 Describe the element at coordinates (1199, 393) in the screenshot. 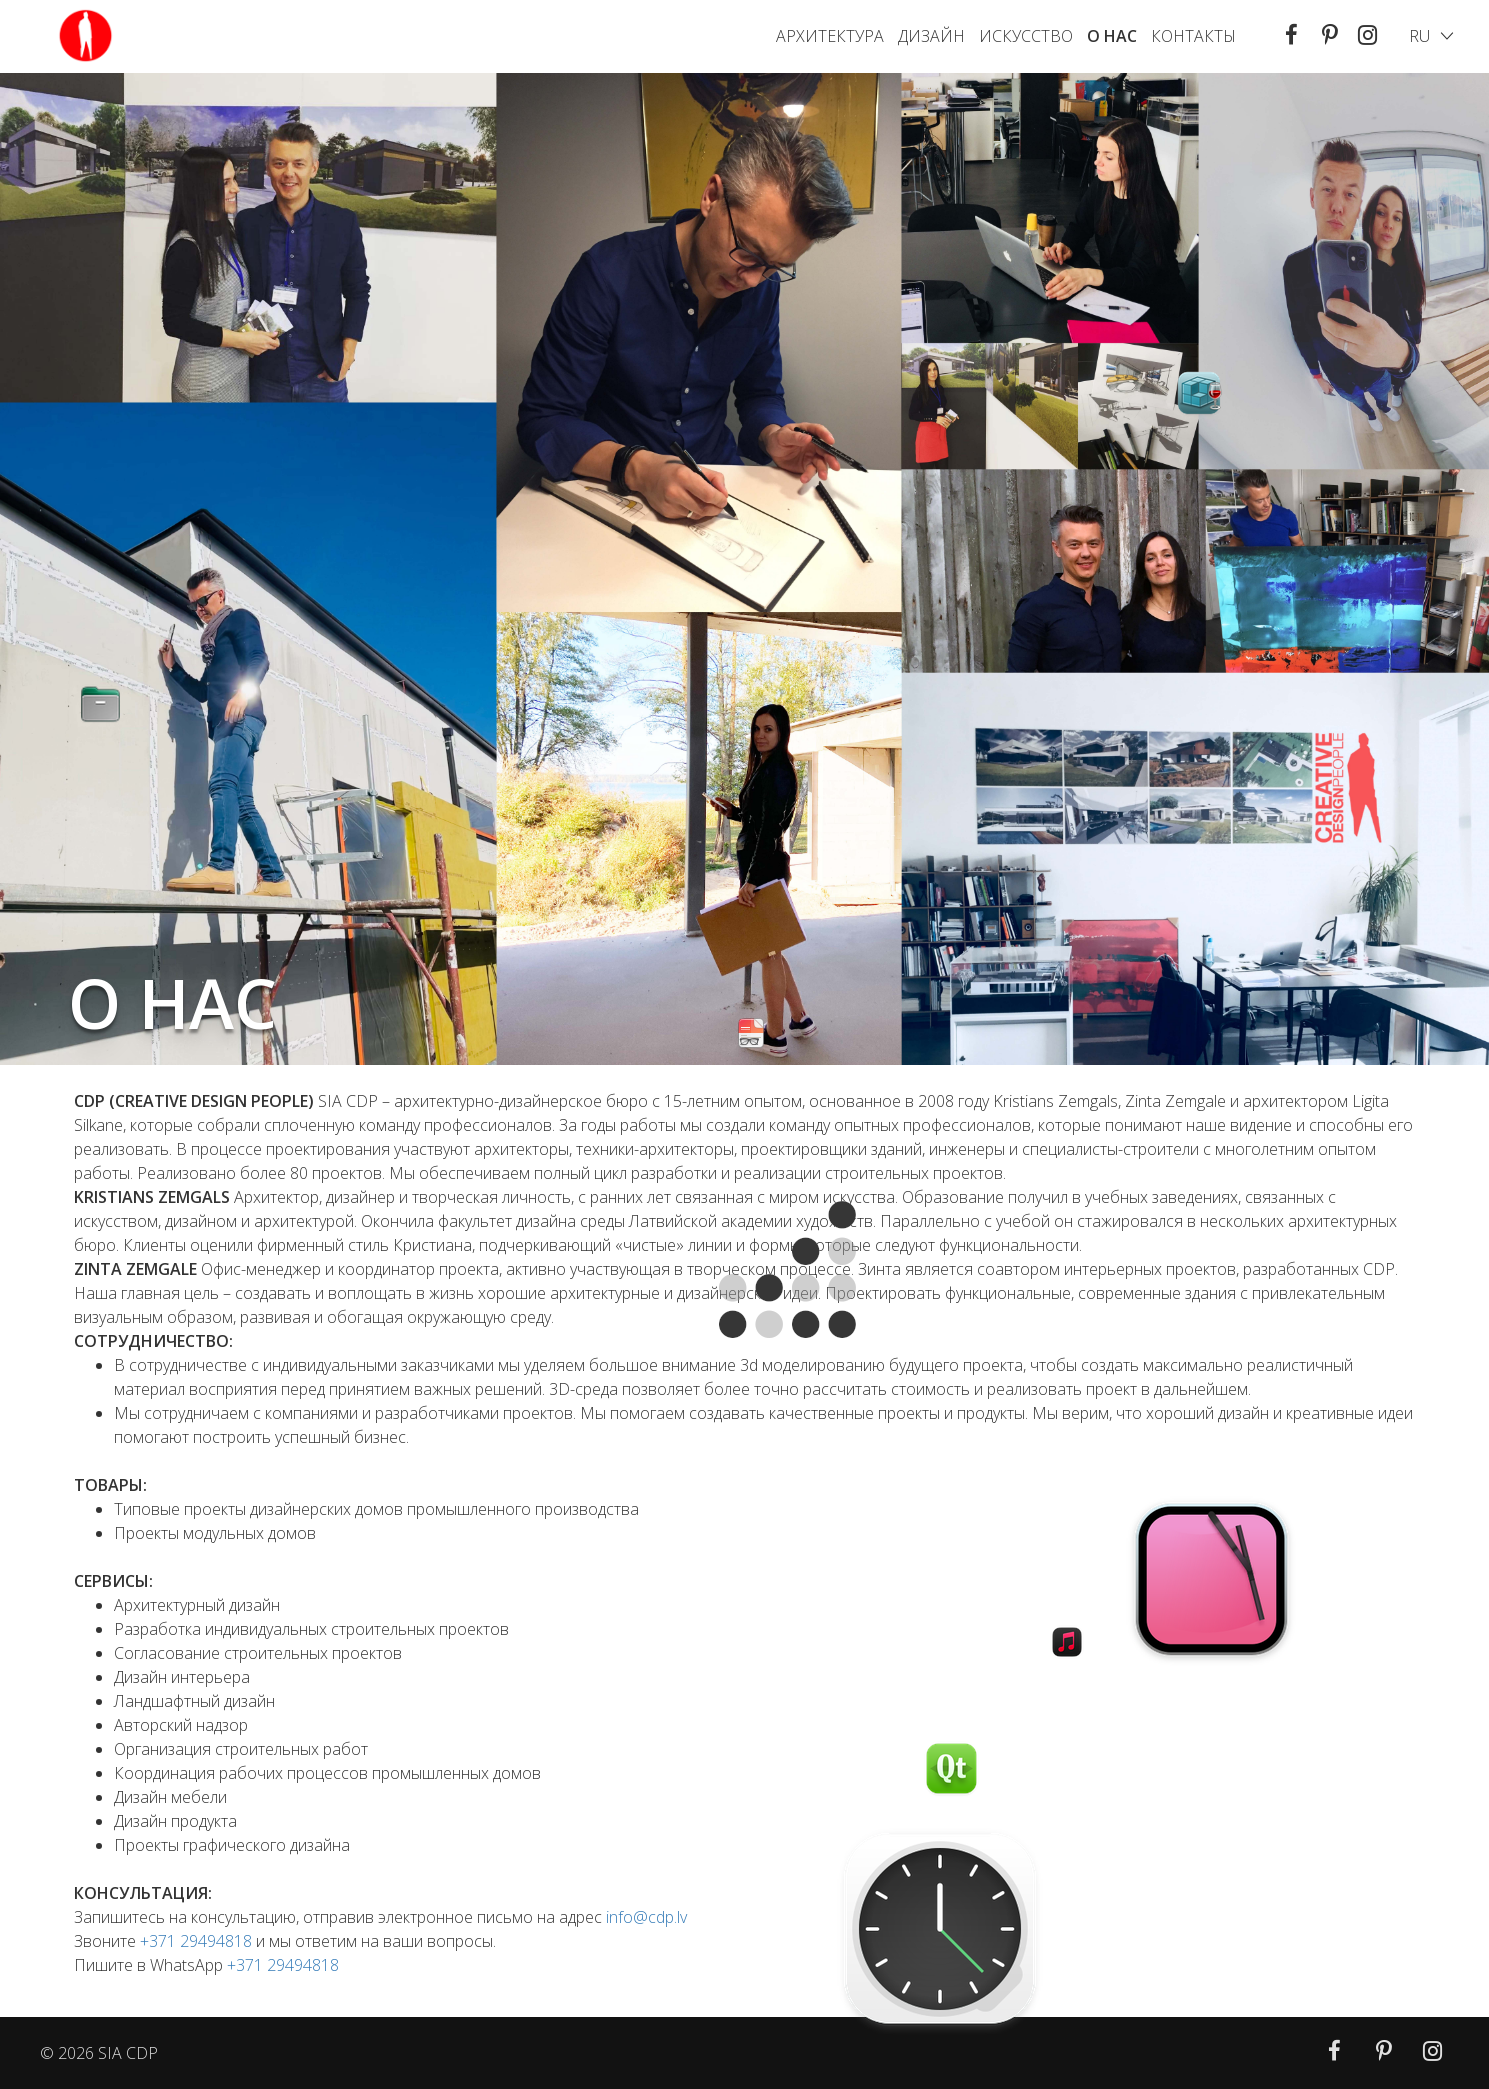

I see `open windows registry editor via wine` at that location.